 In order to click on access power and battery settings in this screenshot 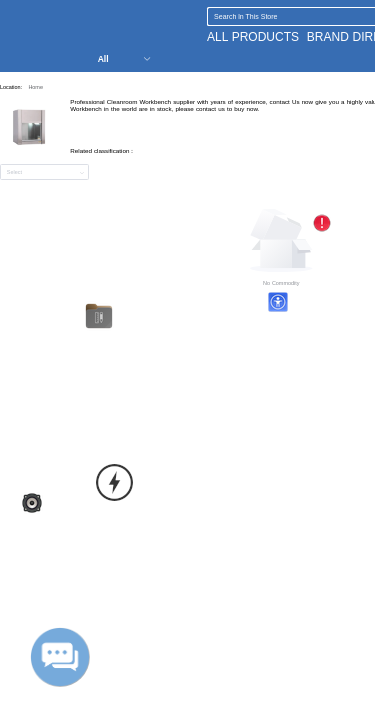, I will do `click(114, 482)`.